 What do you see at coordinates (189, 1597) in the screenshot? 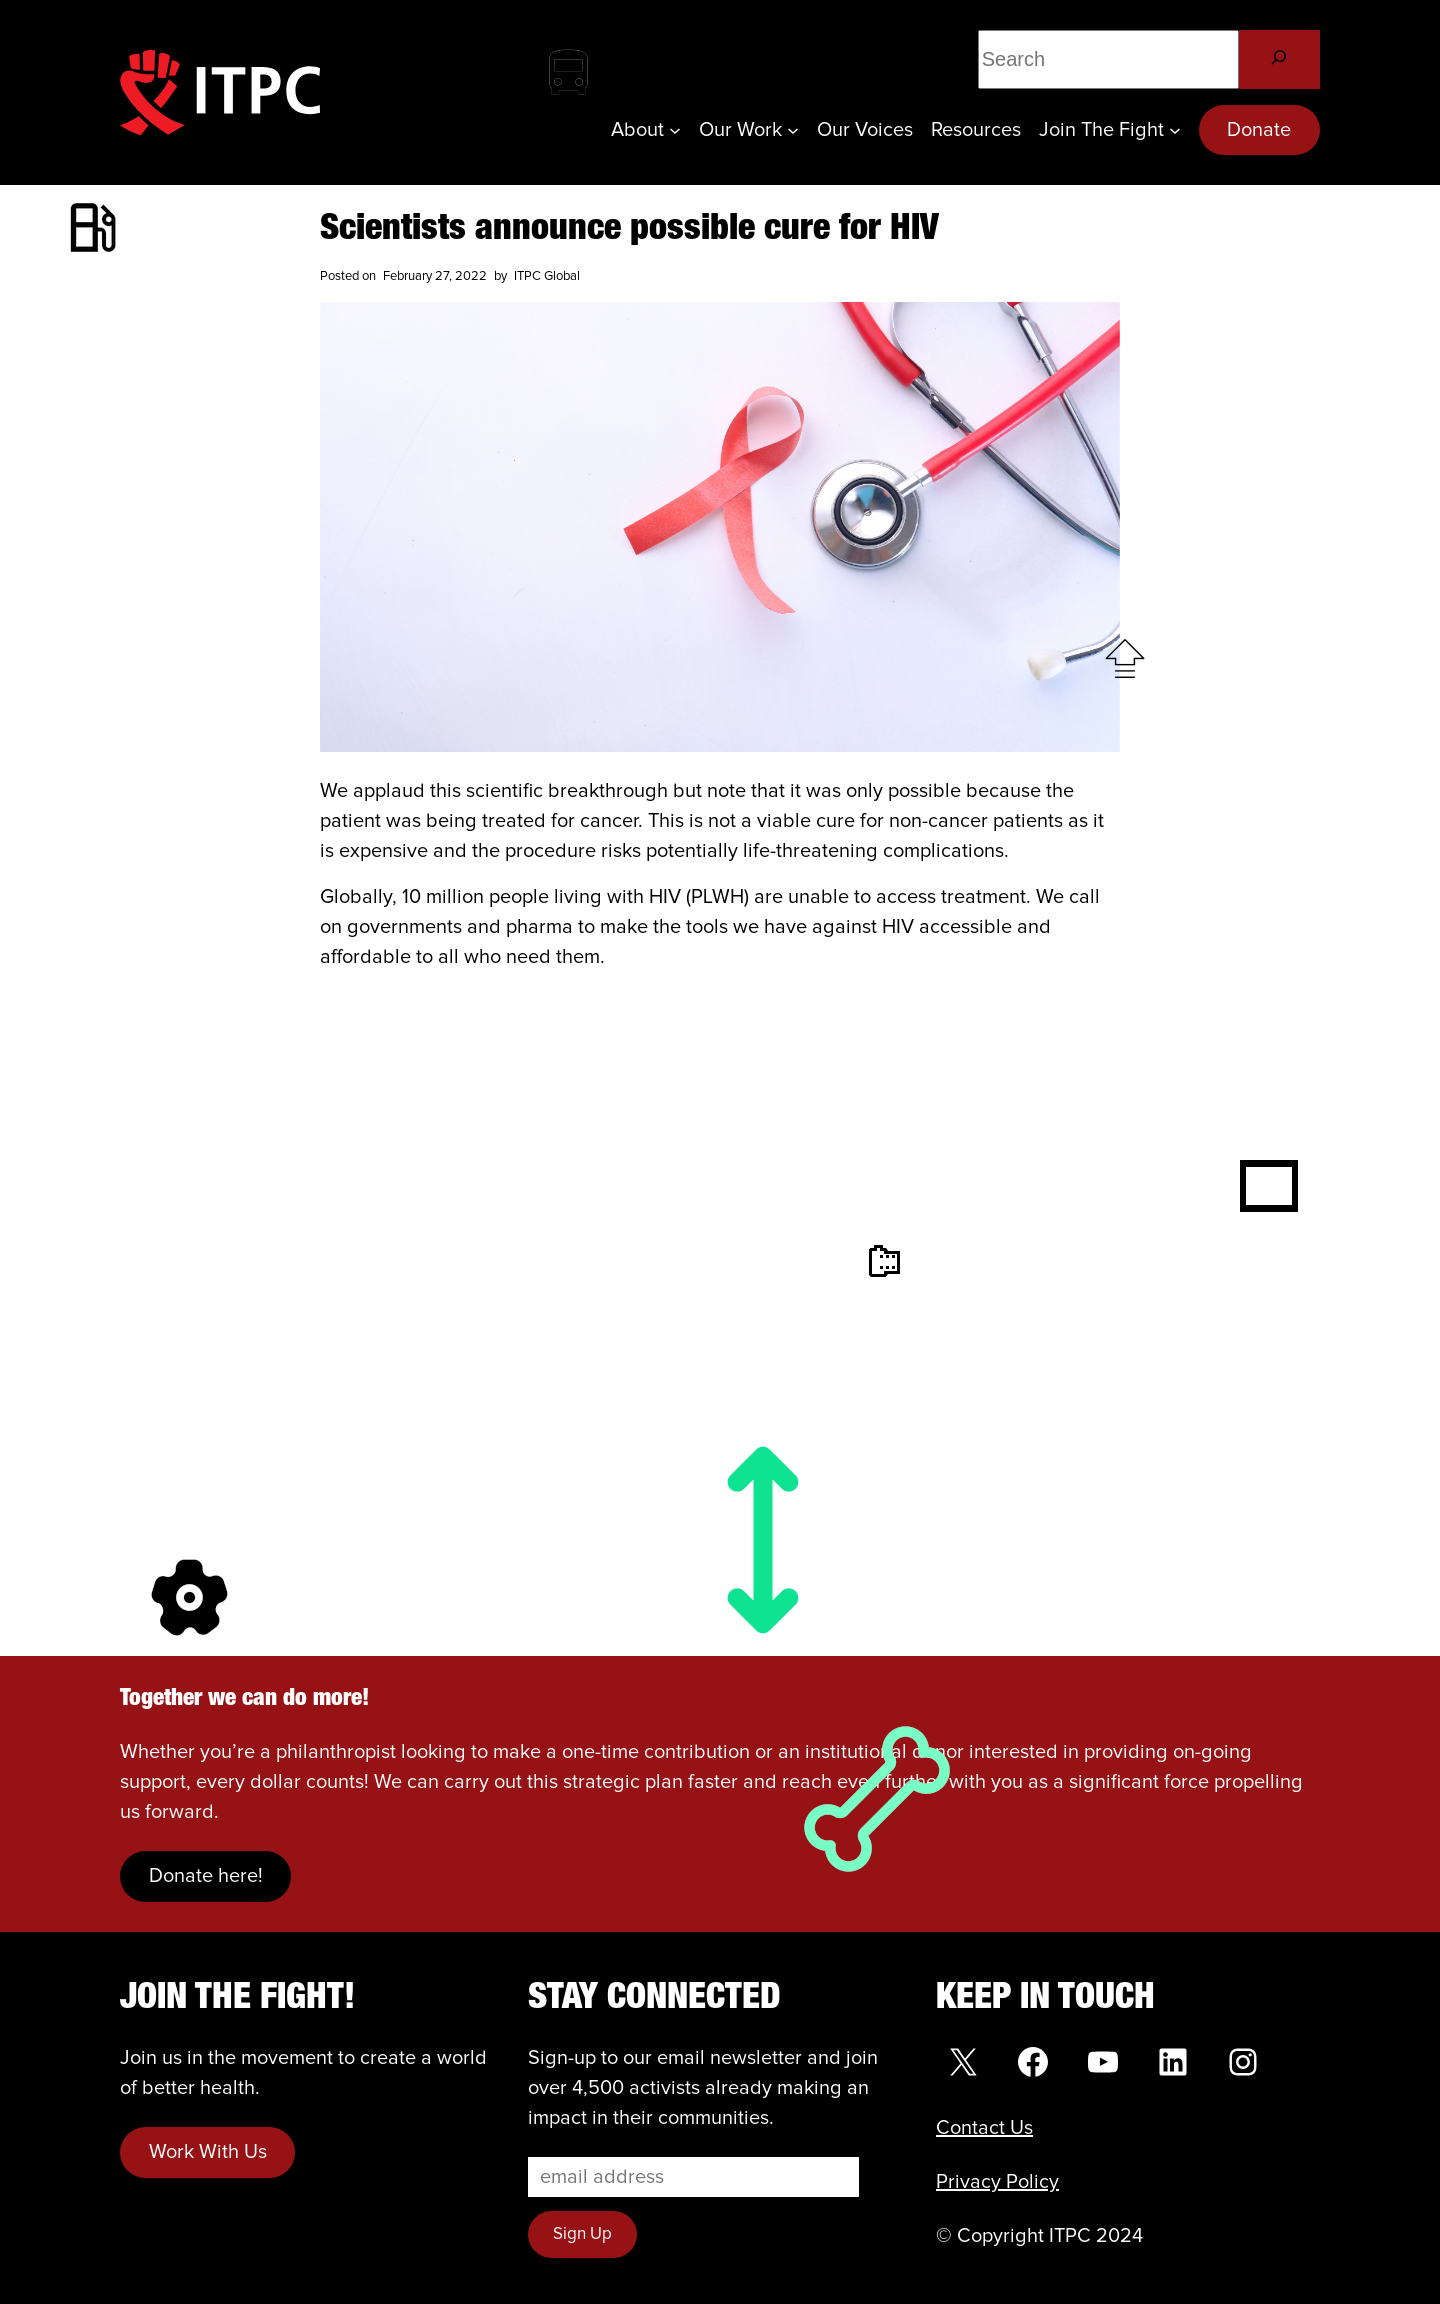
I see `open settings menu` at bounding box center [189, 1597].